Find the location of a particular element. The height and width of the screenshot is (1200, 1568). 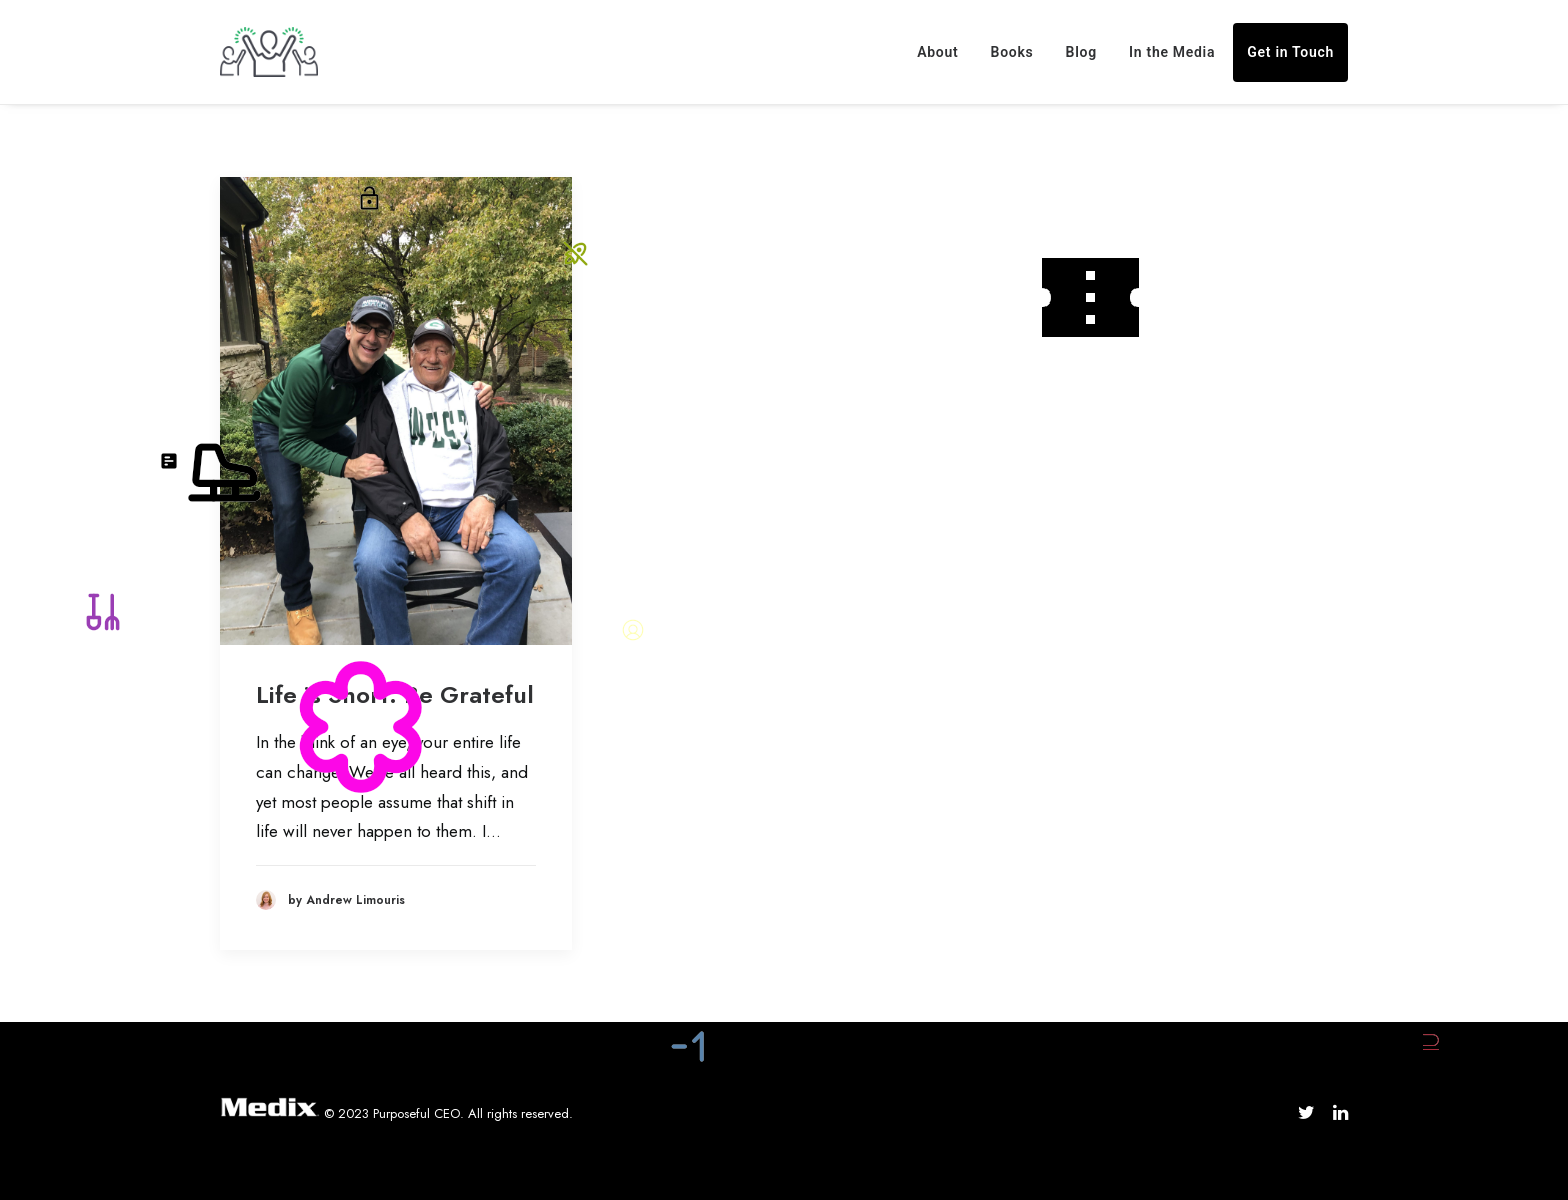

indicates a superset relationship in mathematical notation is located at coordinates (1430, 1042).